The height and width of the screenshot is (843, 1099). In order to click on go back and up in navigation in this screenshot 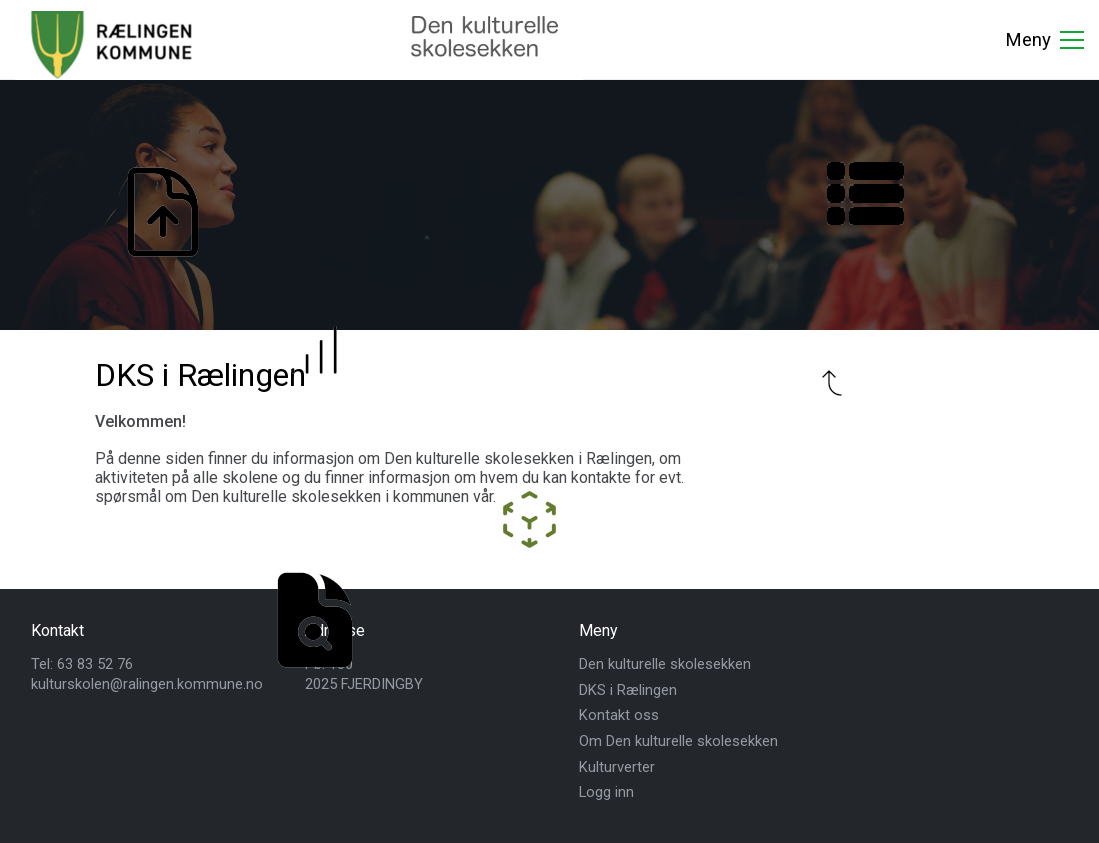, I will do `click(832, 383)`.